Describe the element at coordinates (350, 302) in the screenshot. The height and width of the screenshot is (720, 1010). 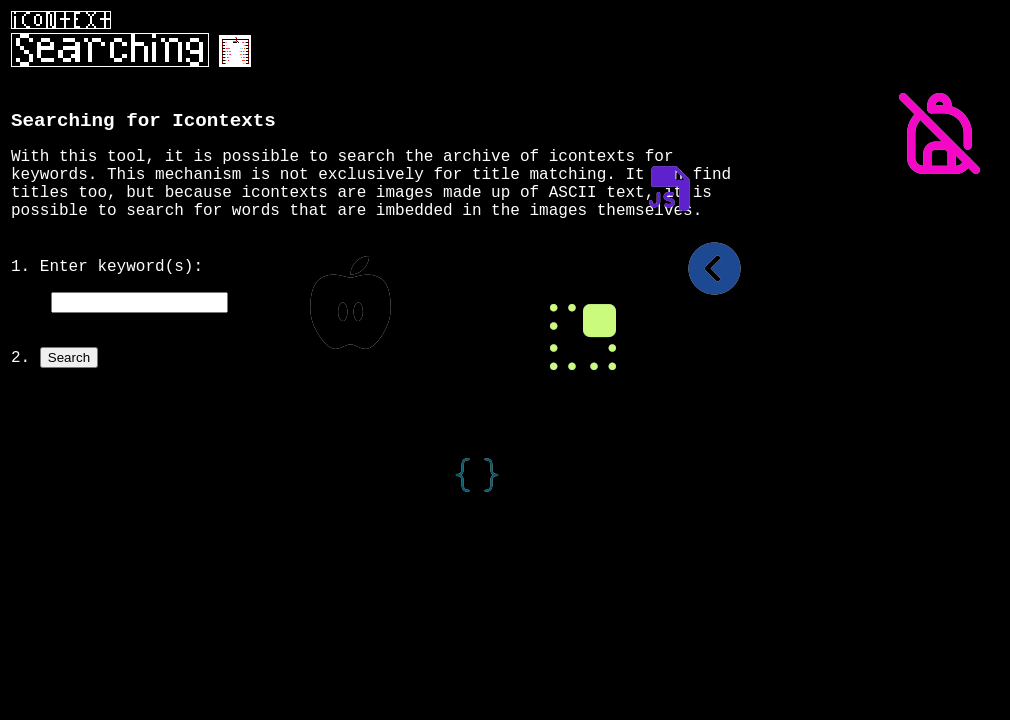
I see `access nutrition information` at that location.